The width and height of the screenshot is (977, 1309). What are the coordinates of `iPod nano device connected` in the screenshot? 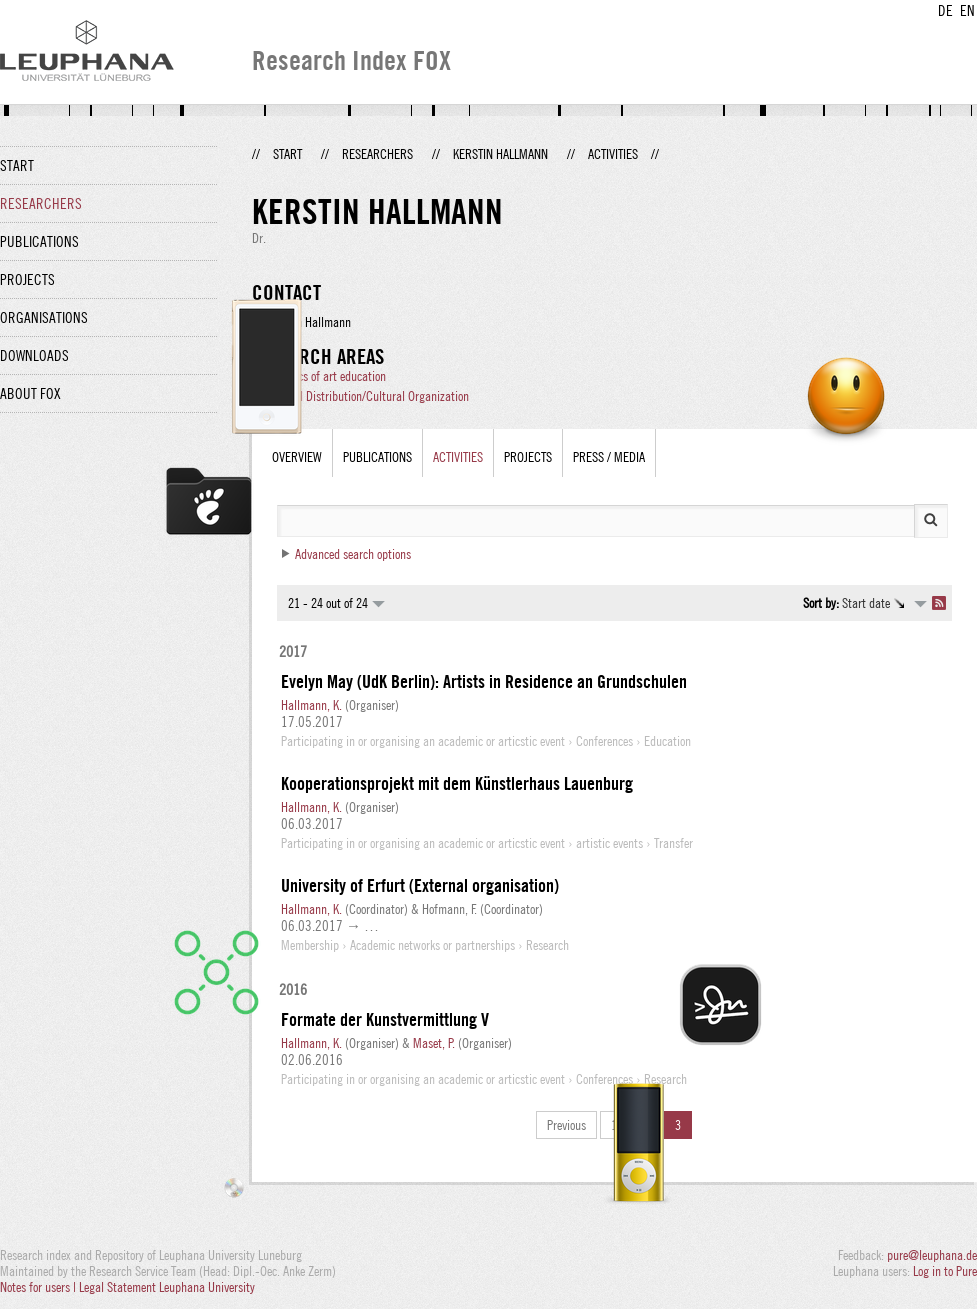 It's located at (638, 1144).